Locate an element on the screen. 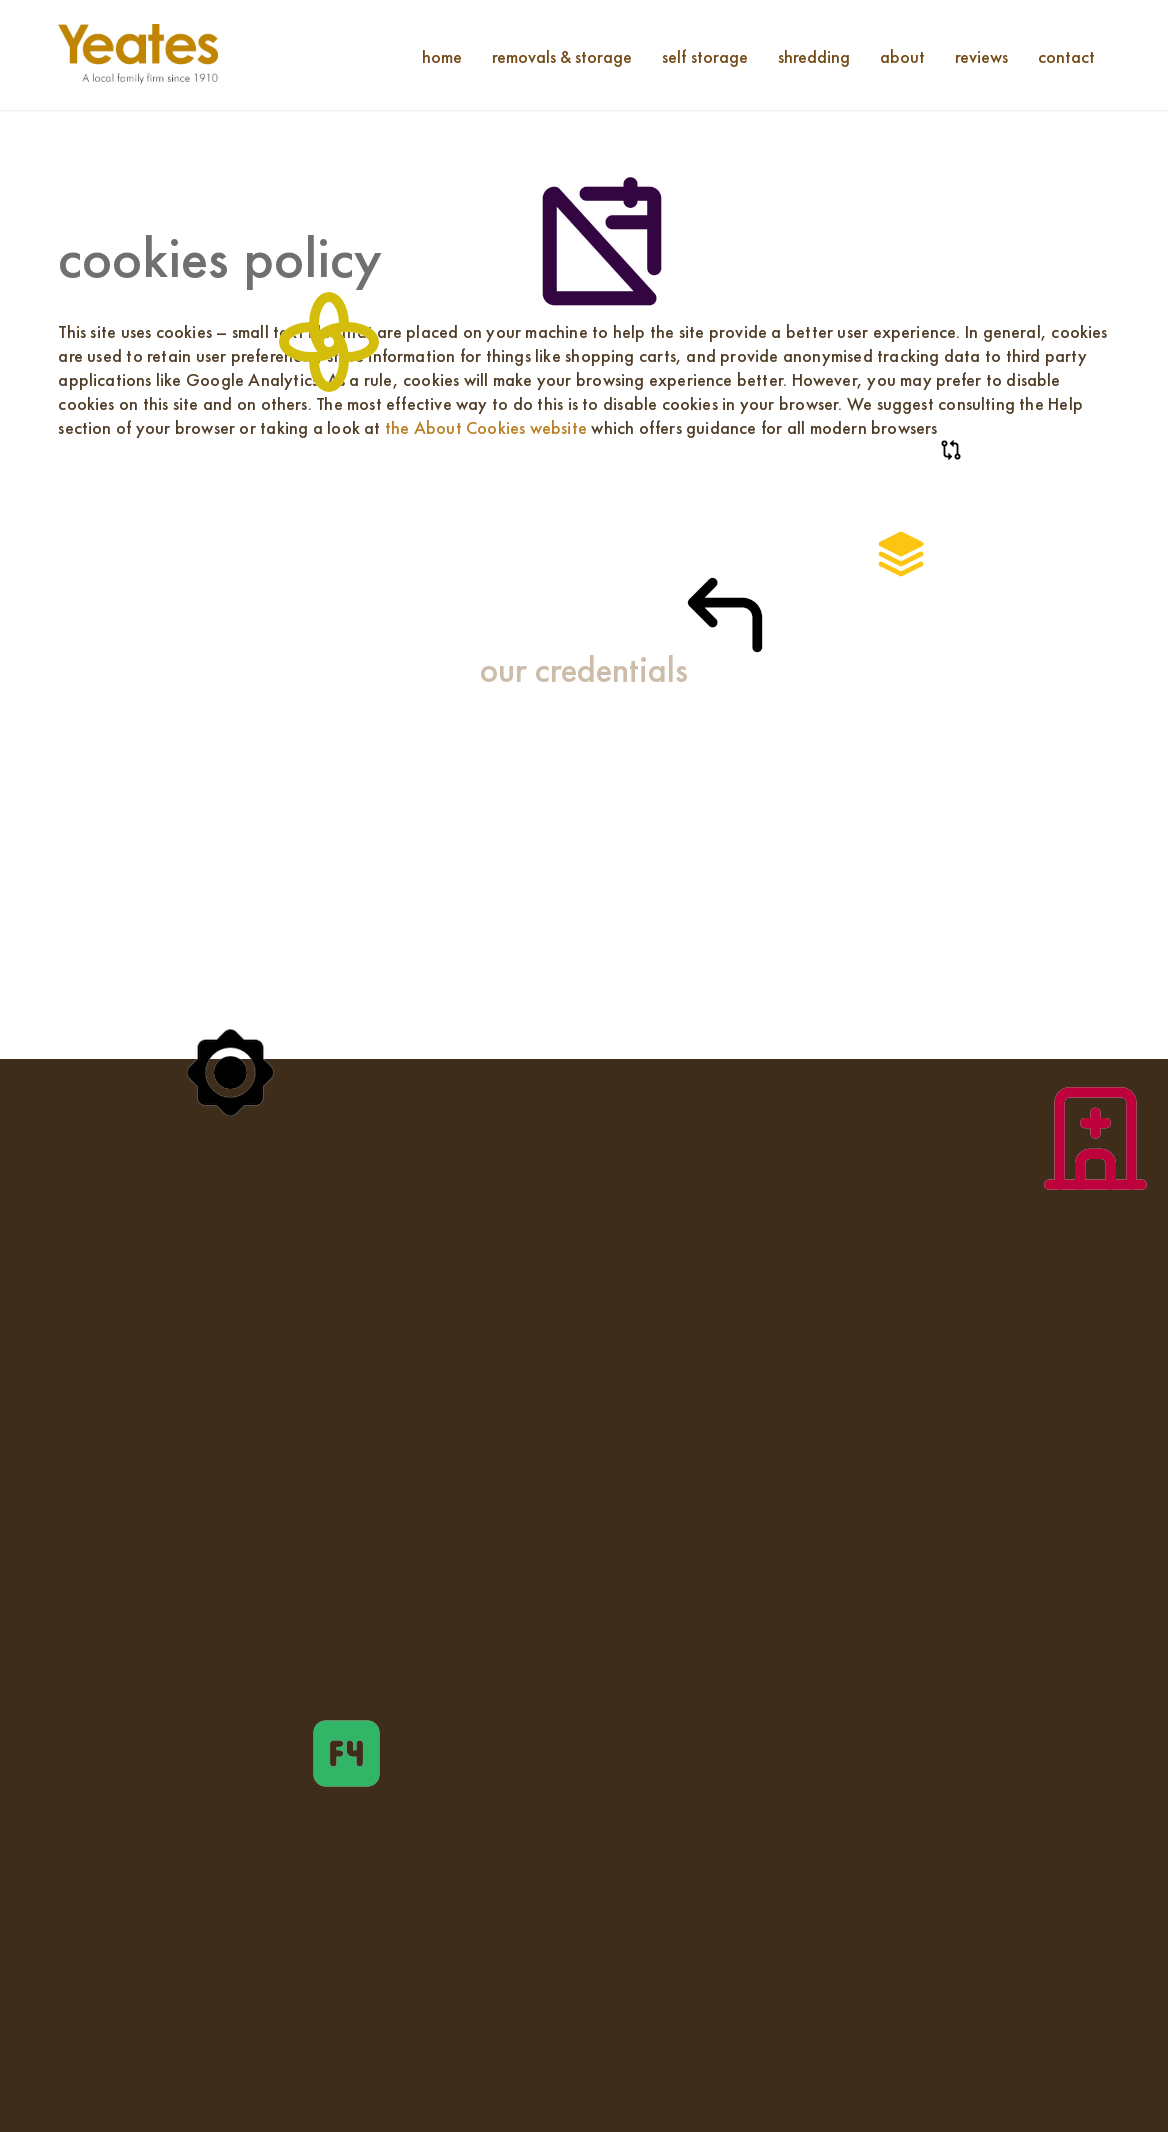 The height and width of the screenshot is (2132, 1168). keyboard shortcut indicator for F4 function key is located at coordinates (346, 1753).